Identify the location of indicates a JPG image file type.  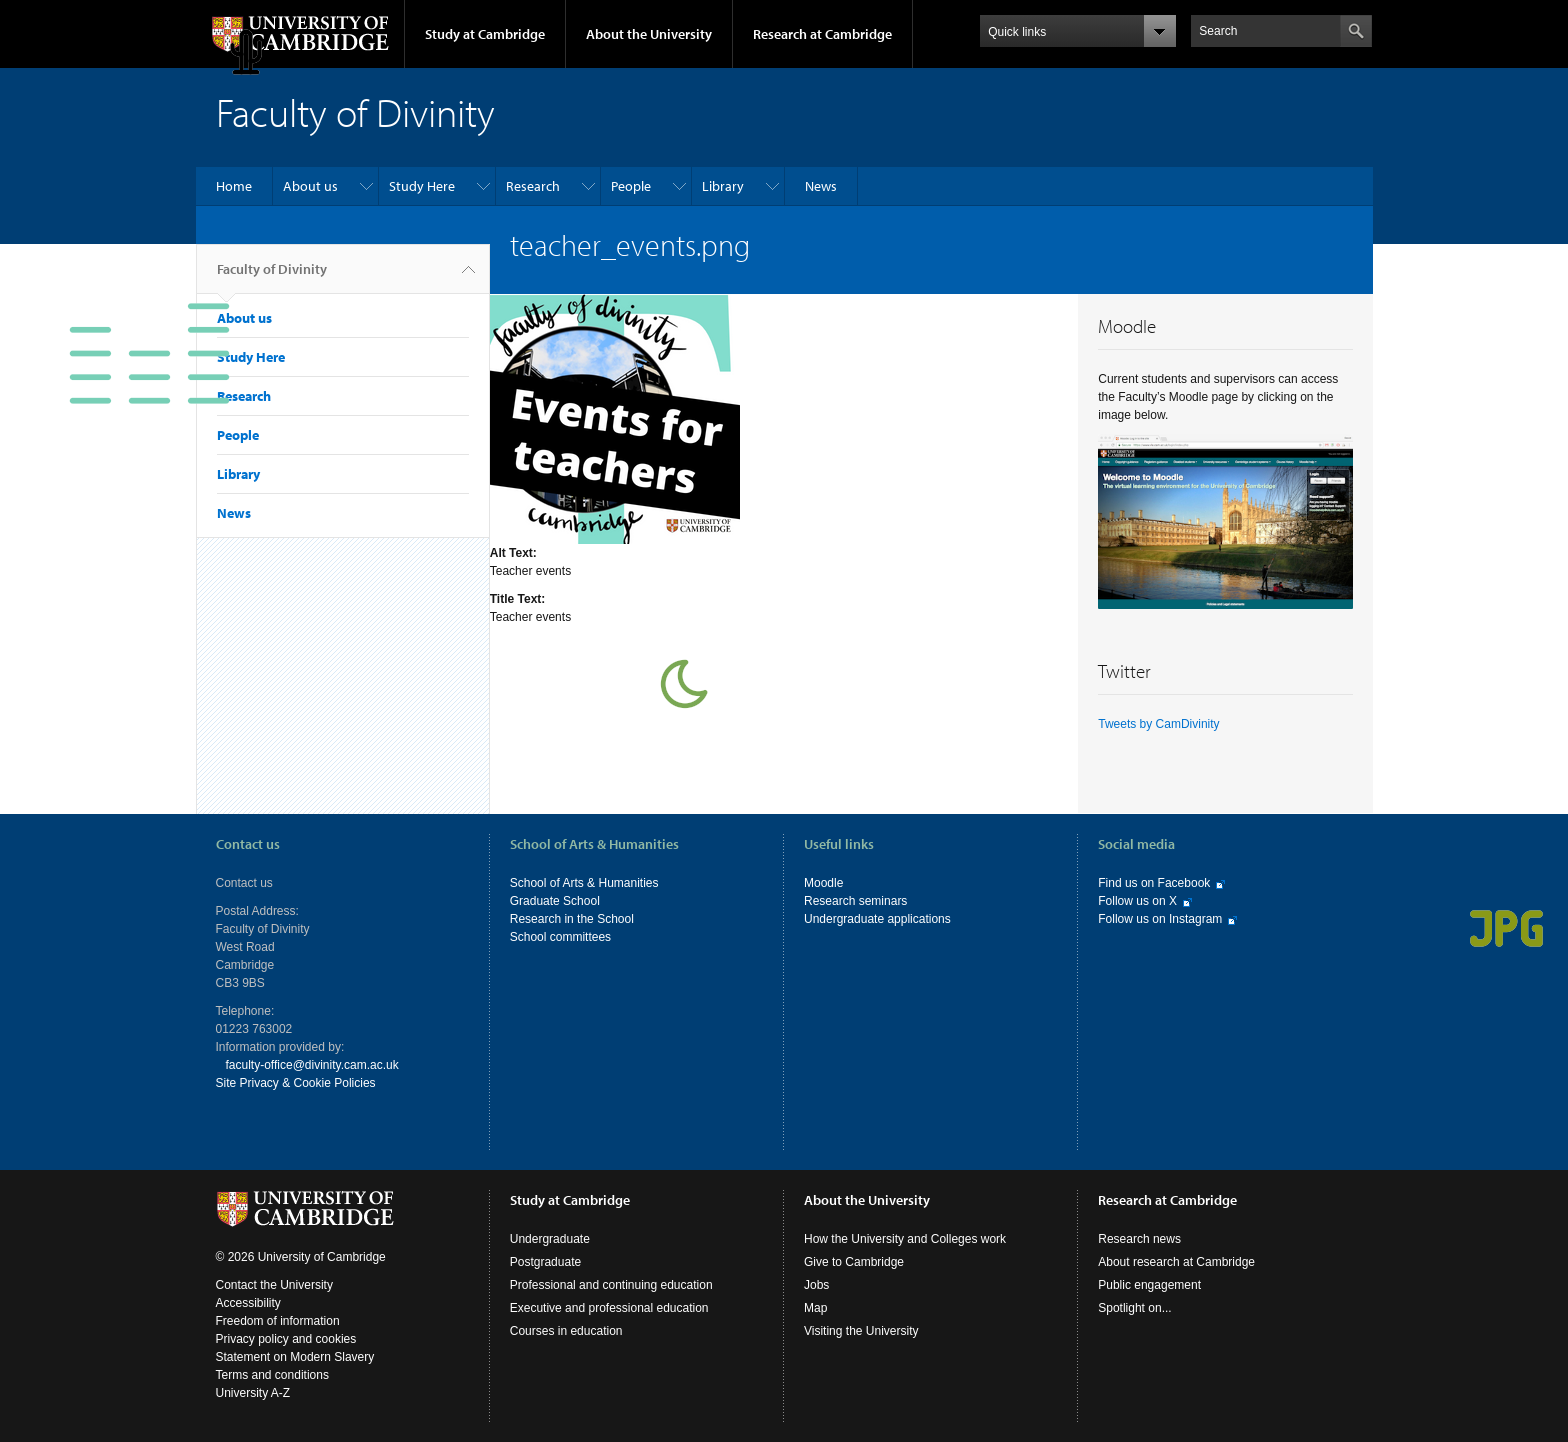
(1506, 928).